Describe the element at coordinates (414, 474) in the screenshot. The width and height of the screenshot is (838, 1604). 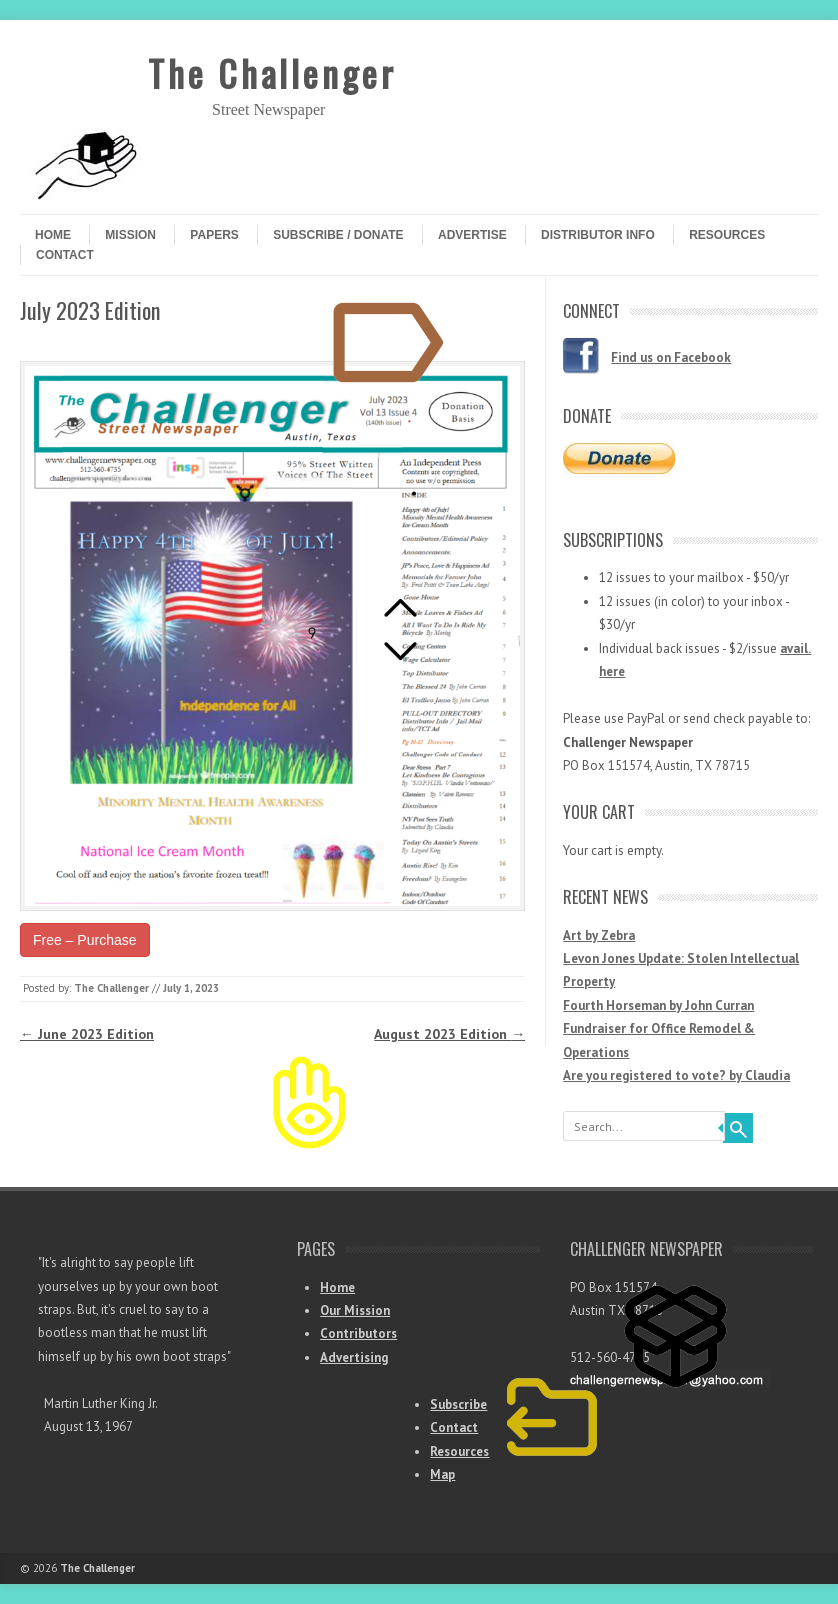
I see `no wifi signal available` at that location.